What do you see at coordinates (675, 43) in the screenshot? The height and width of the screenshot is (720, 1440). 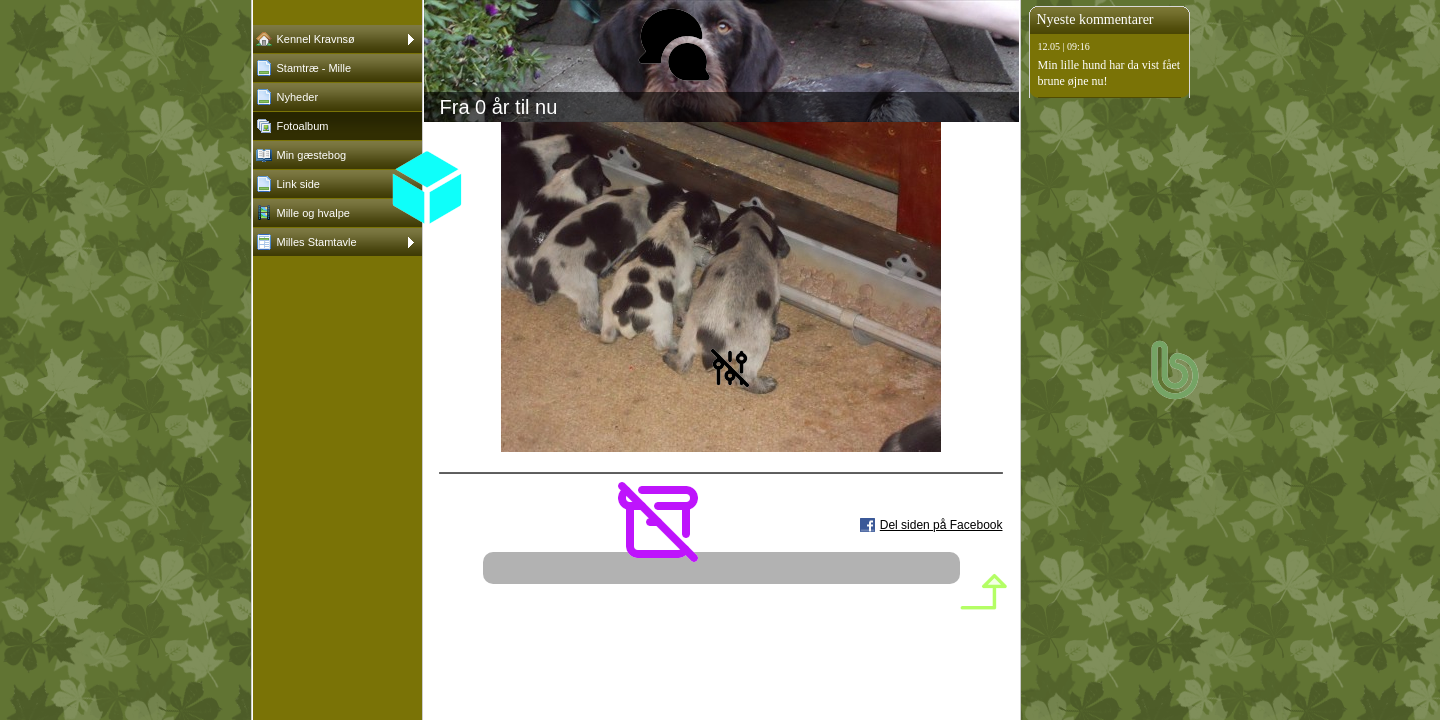 I see `access a forum channel` at bounding box center [675, 43].